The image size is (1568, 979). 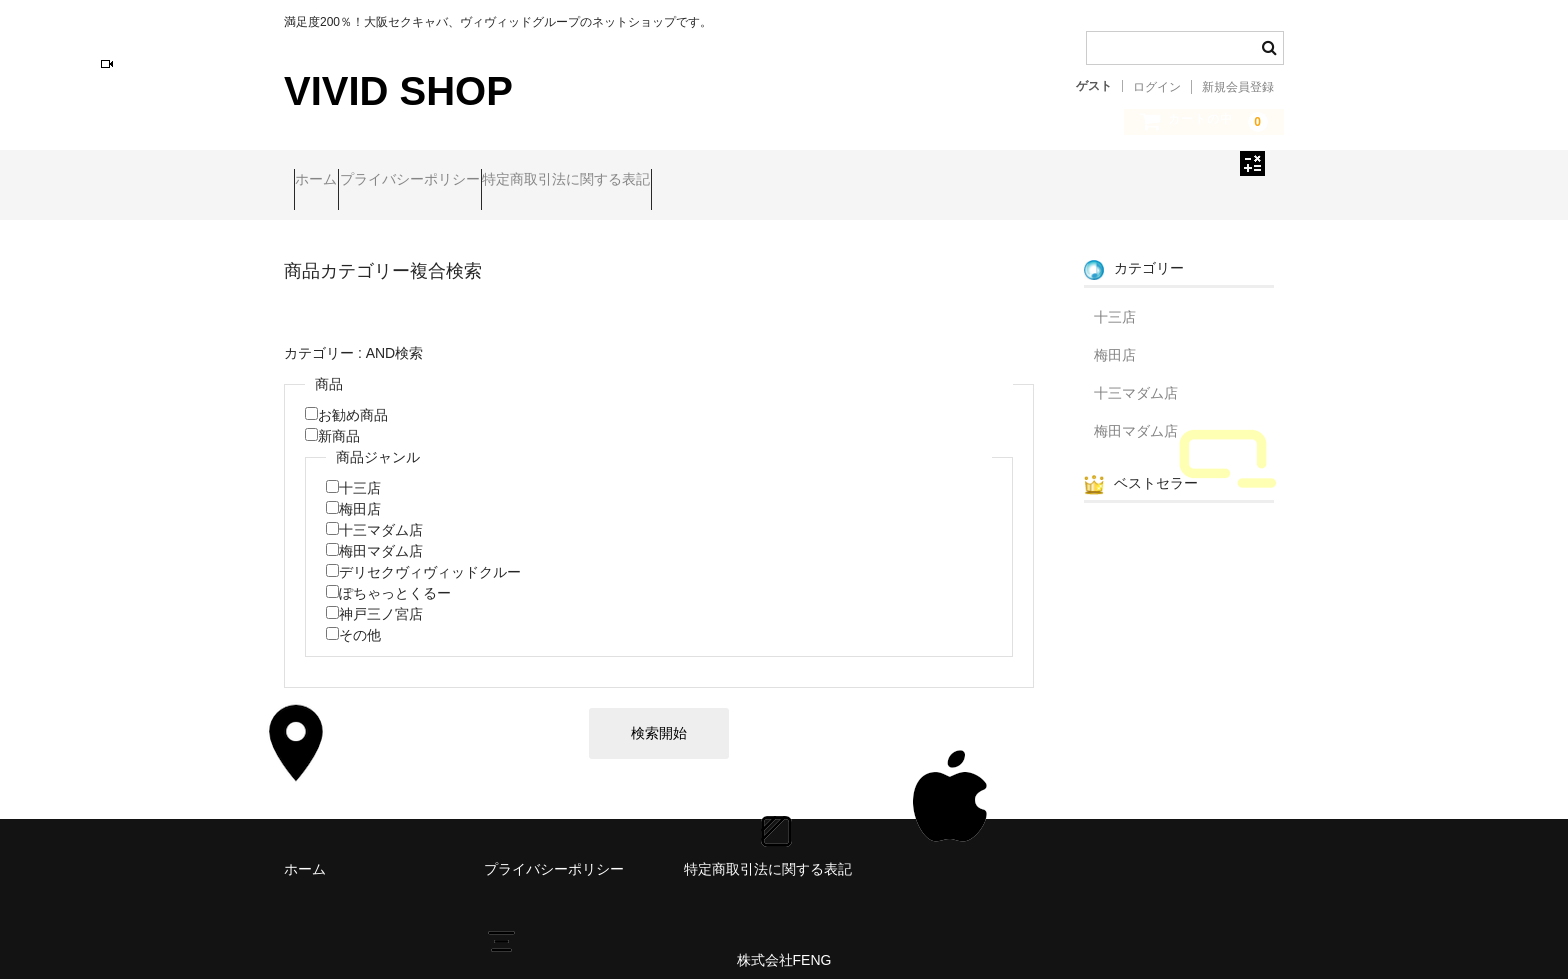 I want to click on center-align text or content, so click(x=501, y=941).